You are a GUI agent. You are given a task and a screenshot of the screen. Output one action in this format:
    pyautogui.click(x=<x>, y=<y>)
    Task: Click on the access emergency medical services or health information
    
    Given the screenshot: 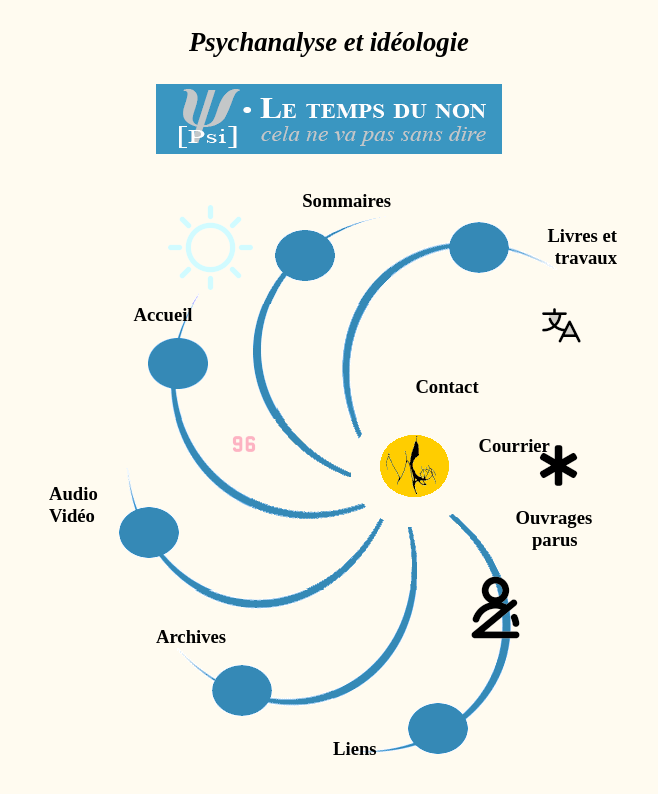 What is the action you would take?
    pyautogui.click(x=558, y=465)
    